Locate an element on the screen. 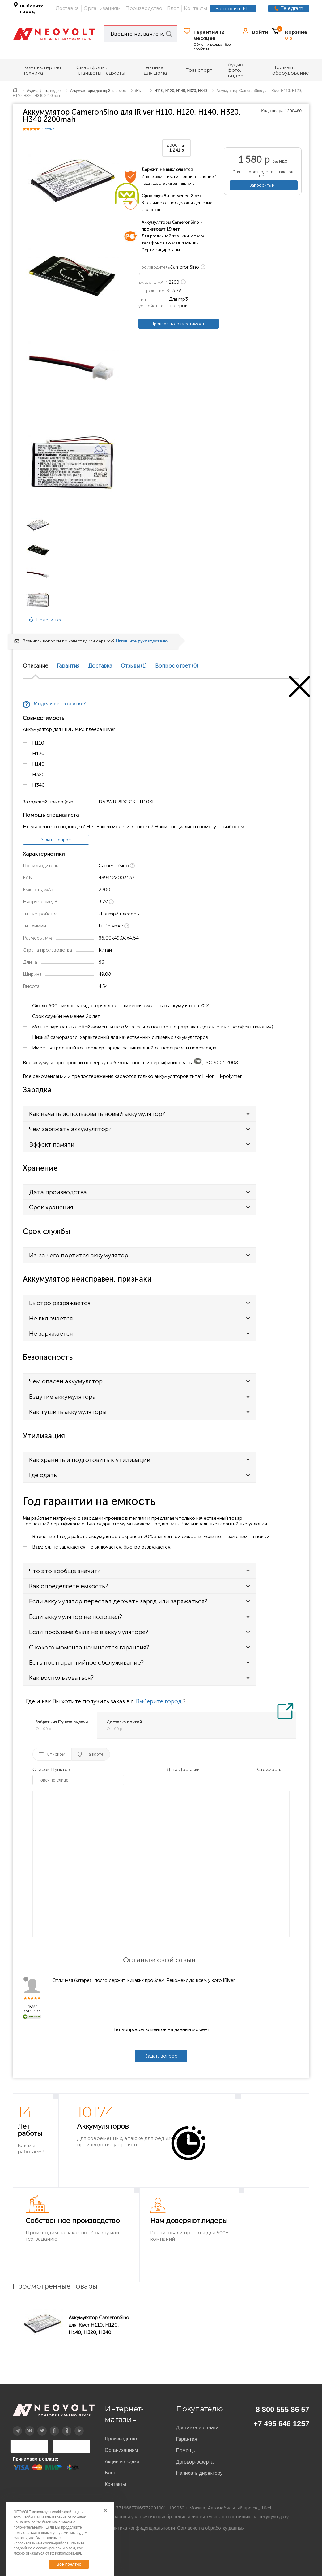 Image resolution: width=322 pixels, height=2576 pixels. view countdown timer is located at coordinates (188, 2143).